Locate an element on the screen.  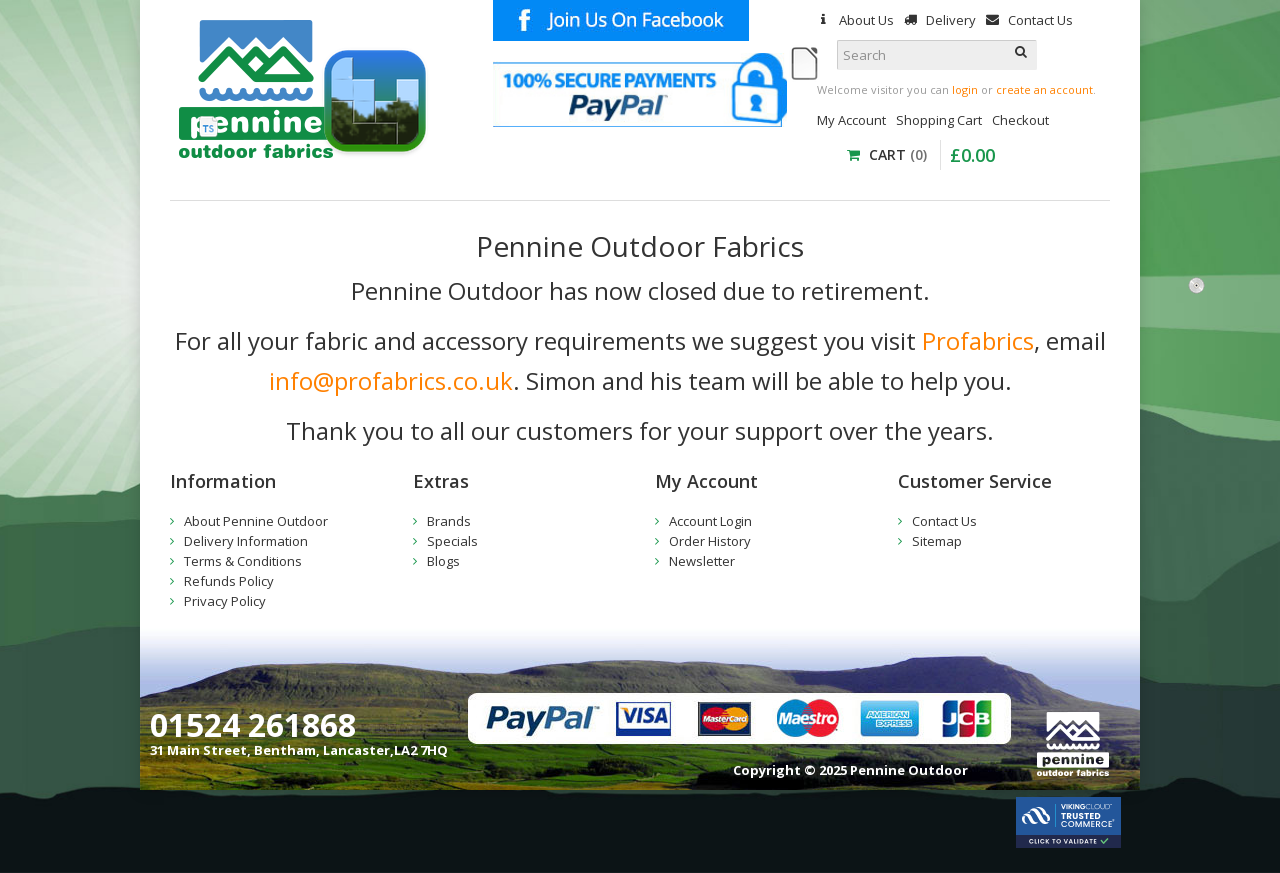
indicates a CD-R or recordable disc drive is located at coordinates (1196, 285).